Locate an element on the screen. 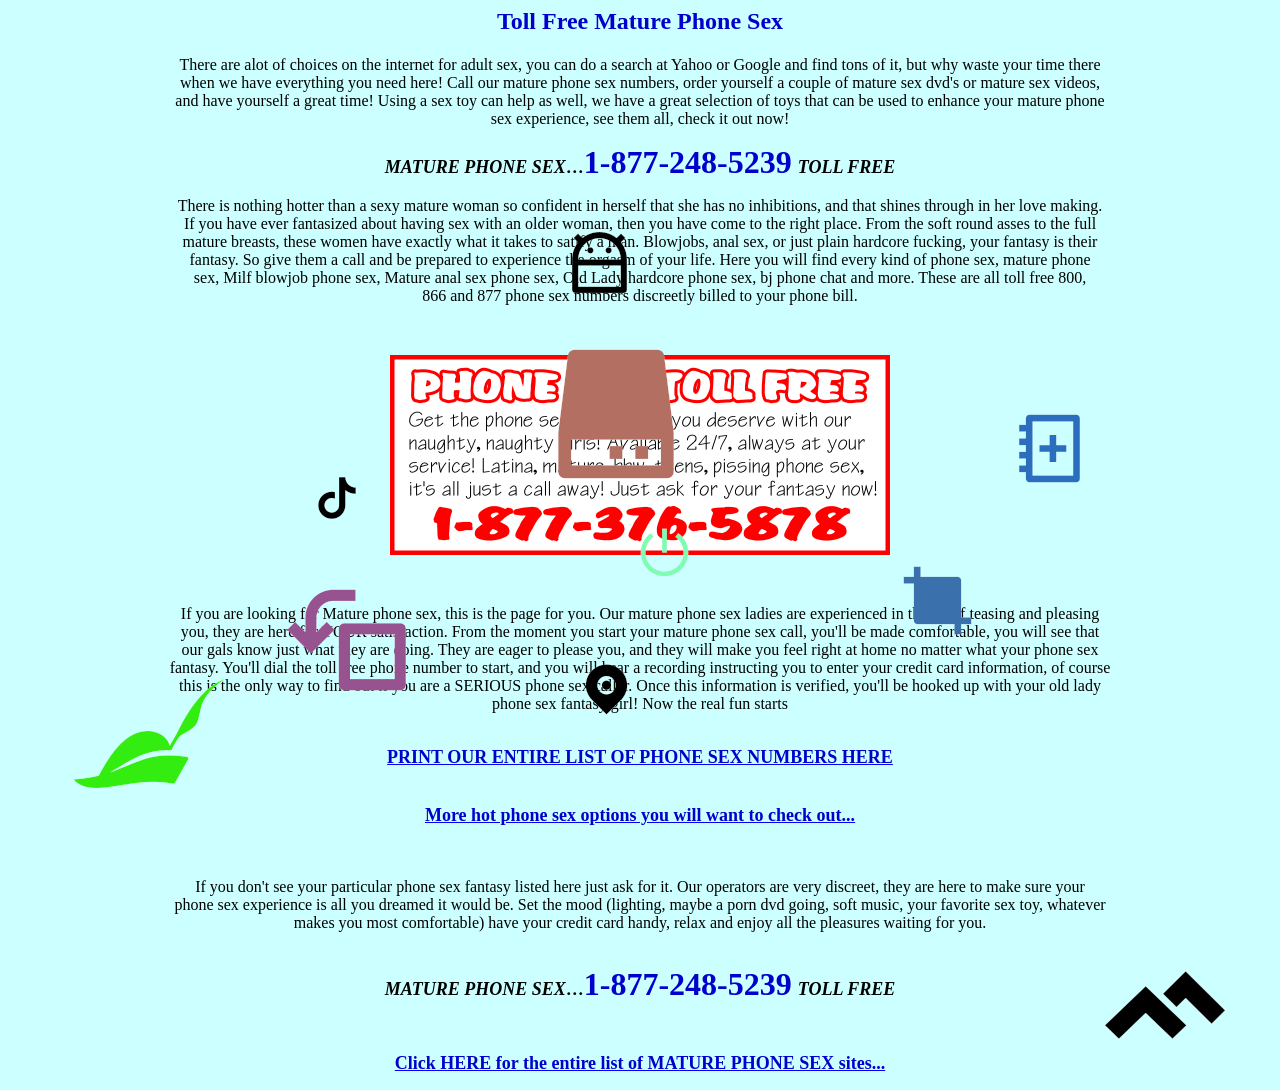 The height and width of the screenshot is (1090, 1280). android operating system logo is located at coordinates (599, 262).